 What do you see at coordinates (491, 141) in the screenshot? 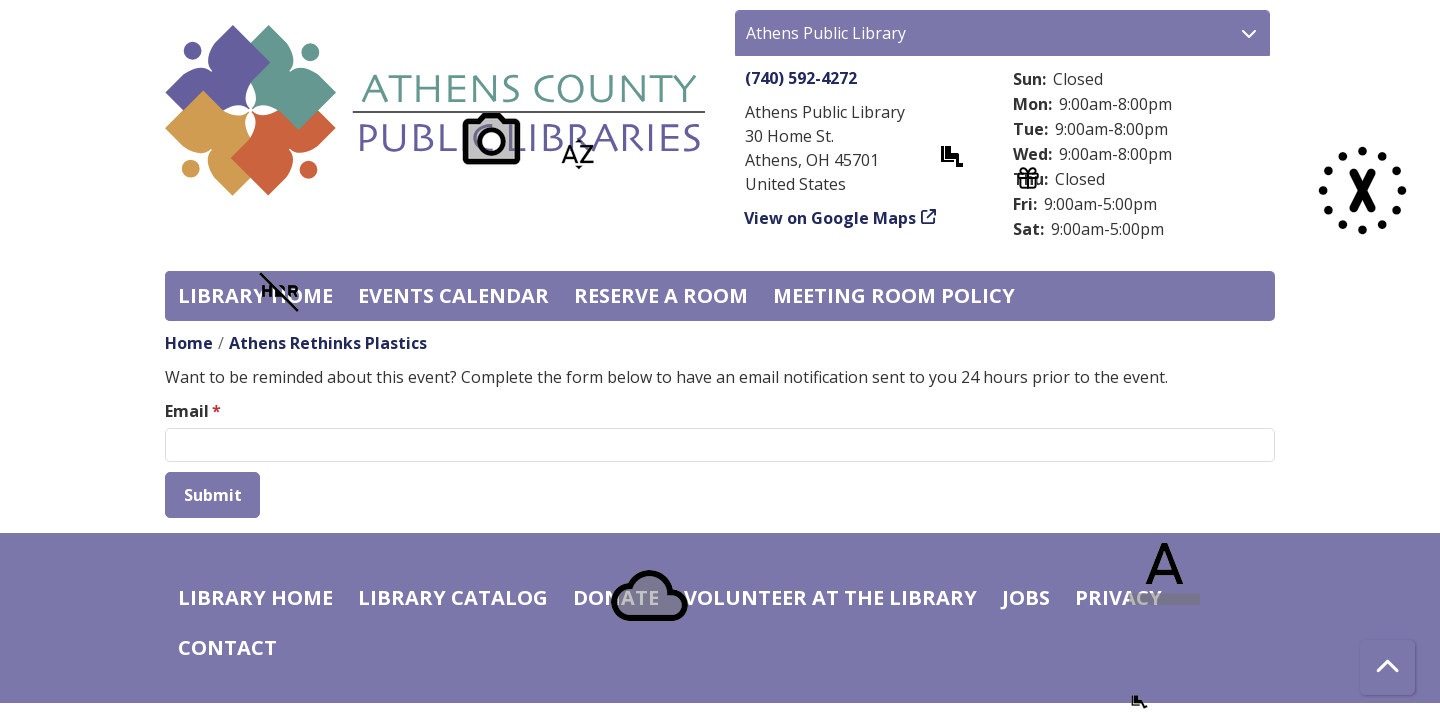
I see `take a photo` at bounding box center [491, 141].